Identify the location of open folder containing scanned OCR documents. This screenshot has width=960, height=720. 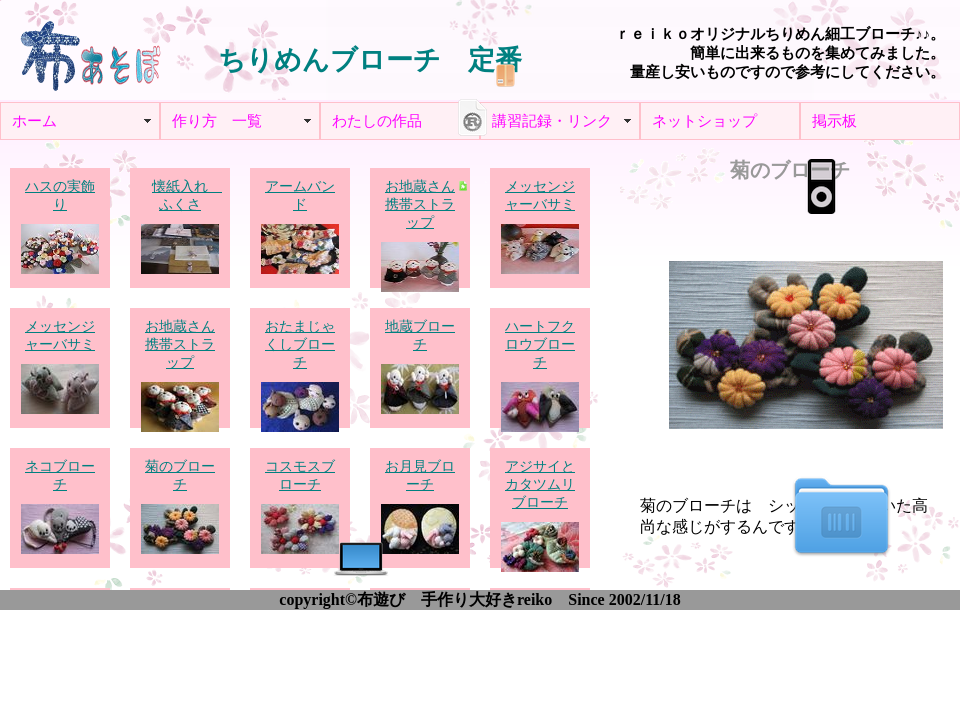
(841, 515).